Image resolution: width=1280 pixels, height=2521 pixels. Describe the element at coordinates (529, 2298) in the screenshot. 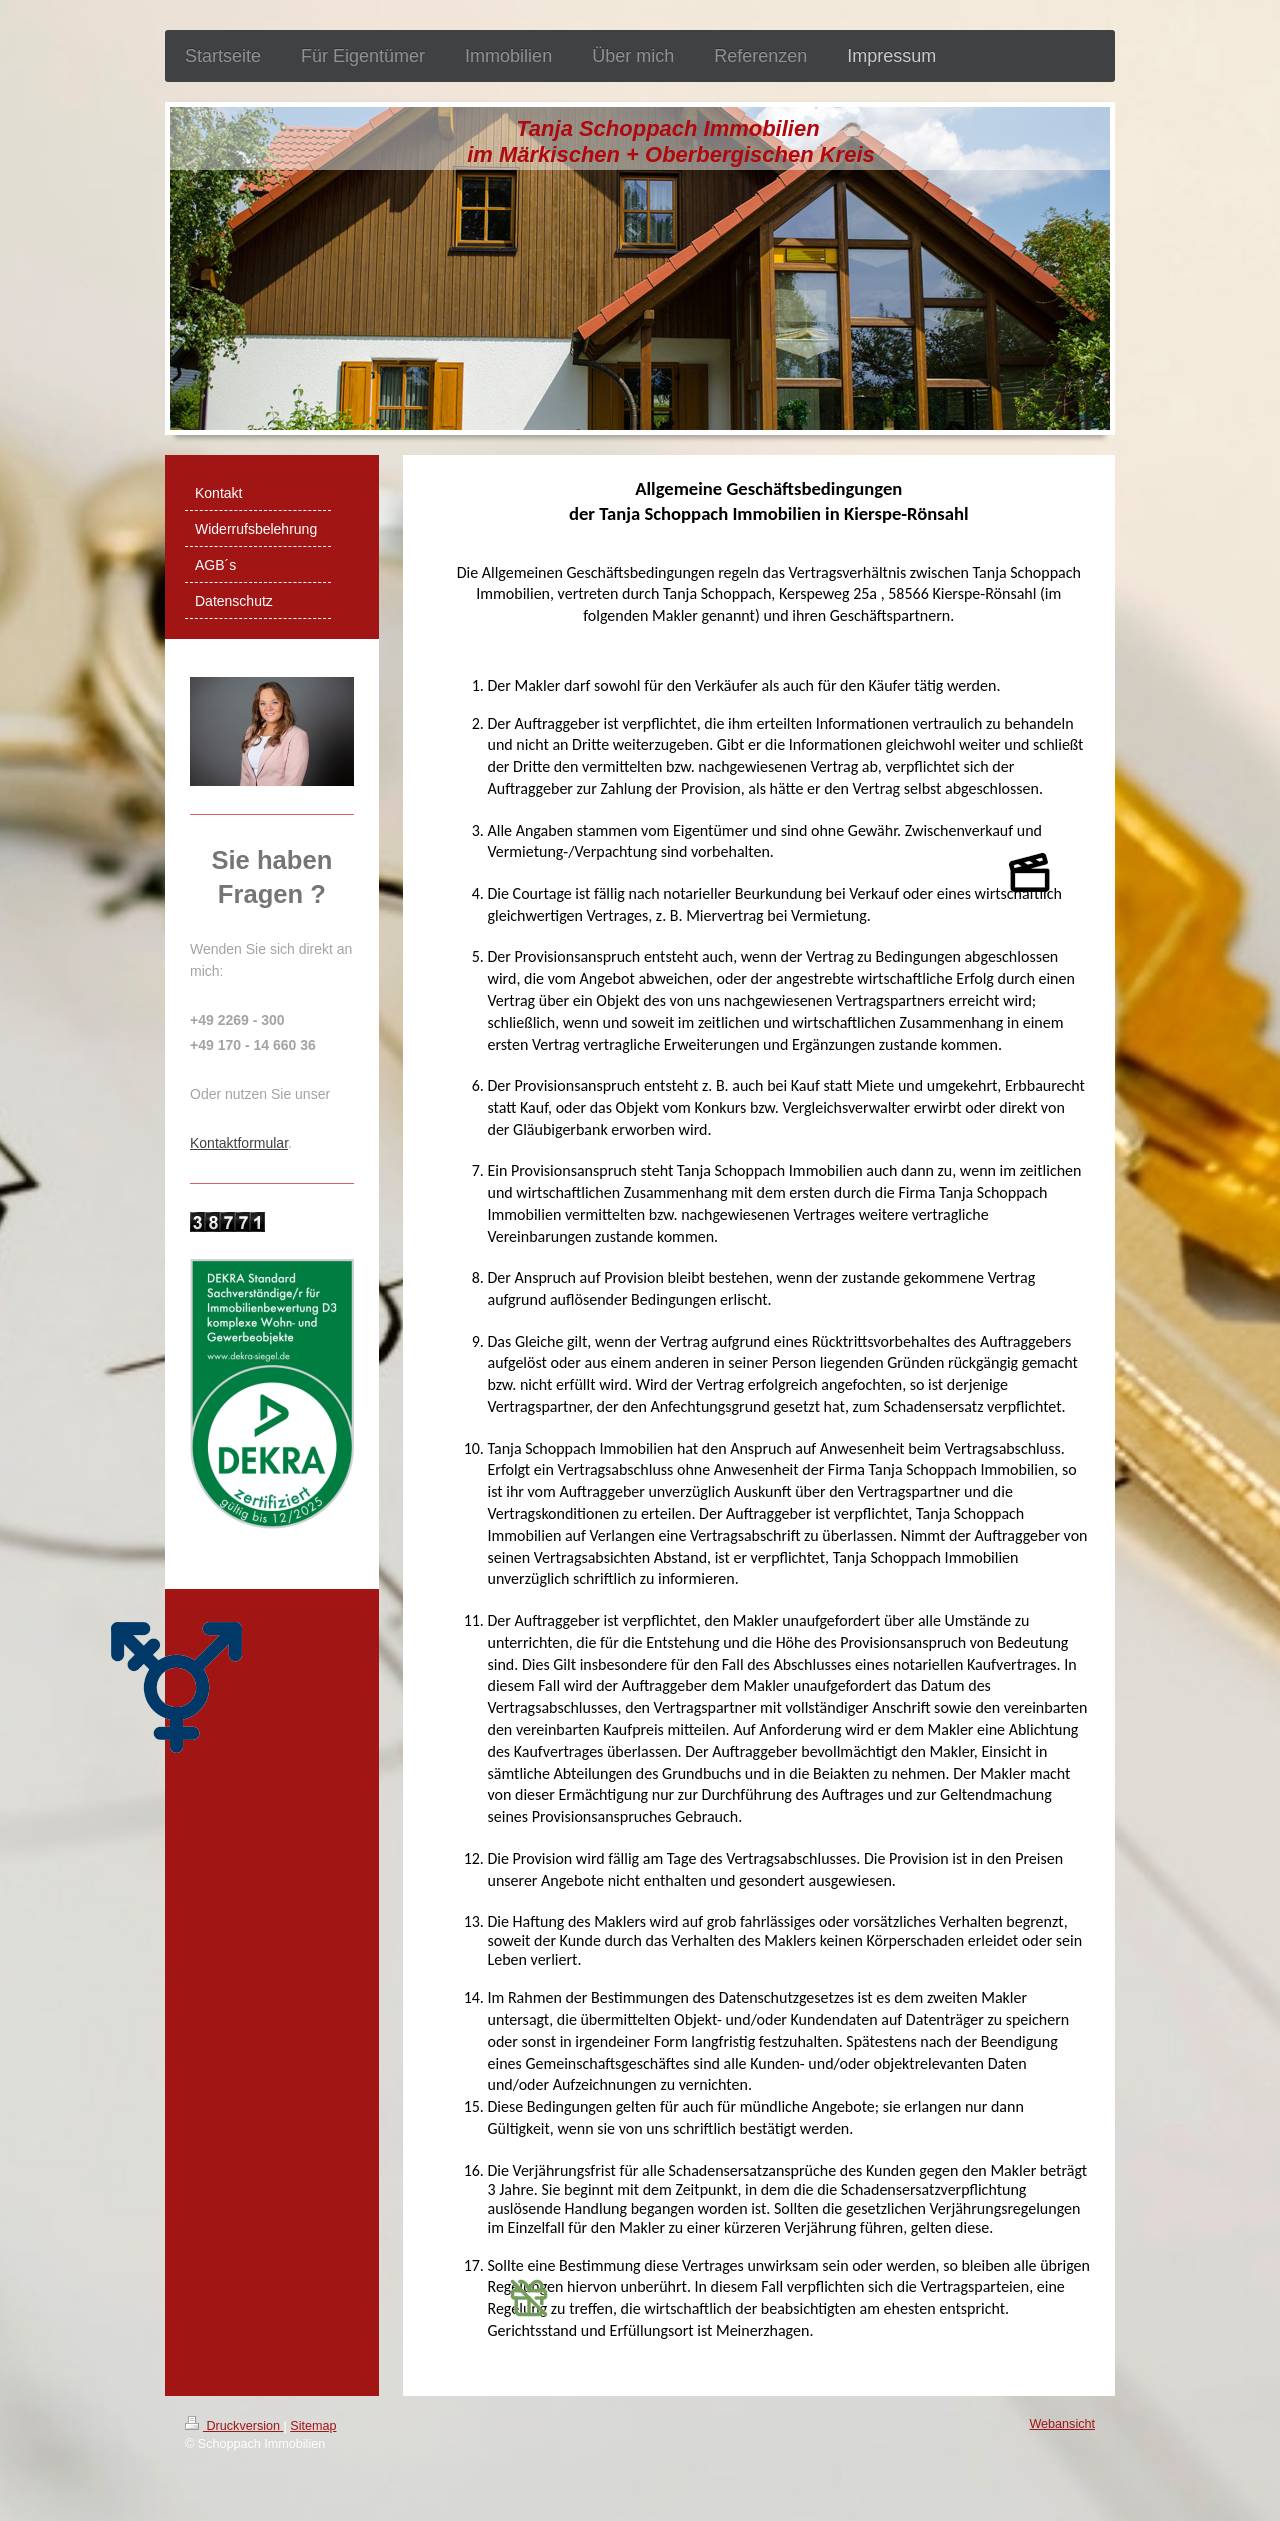

I see `gift or reward unavailable` at that location.